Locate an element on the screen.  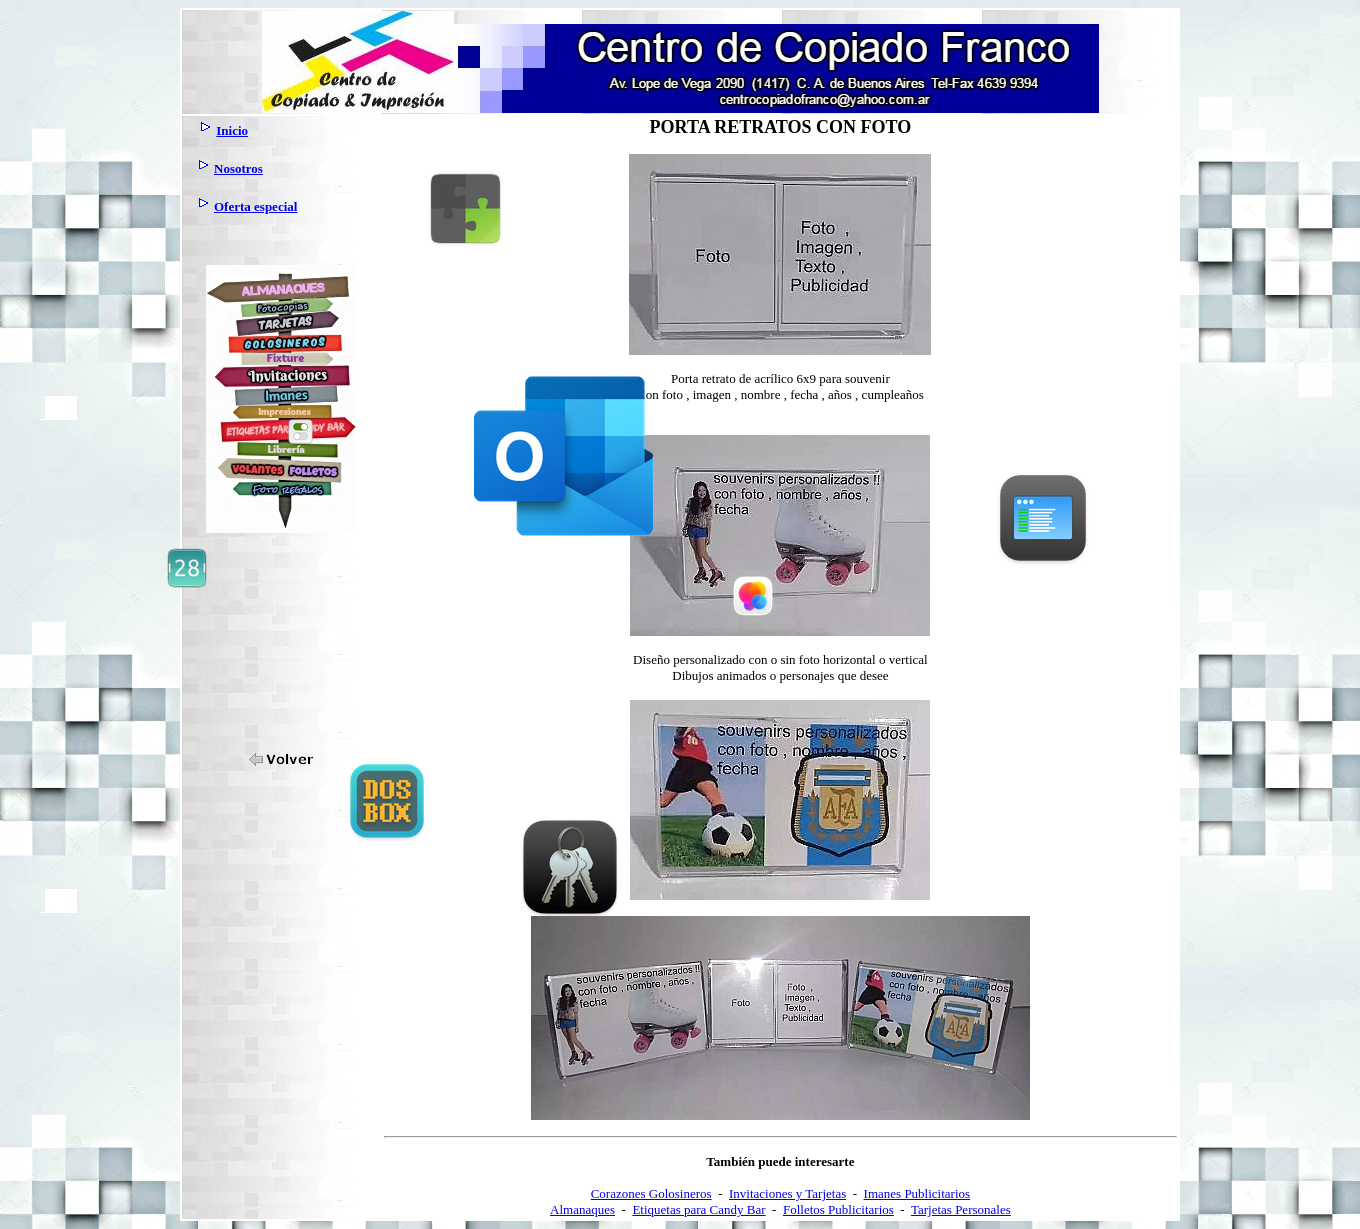
open keychain access to manage saved passwords is located at coordinates (570, 867).